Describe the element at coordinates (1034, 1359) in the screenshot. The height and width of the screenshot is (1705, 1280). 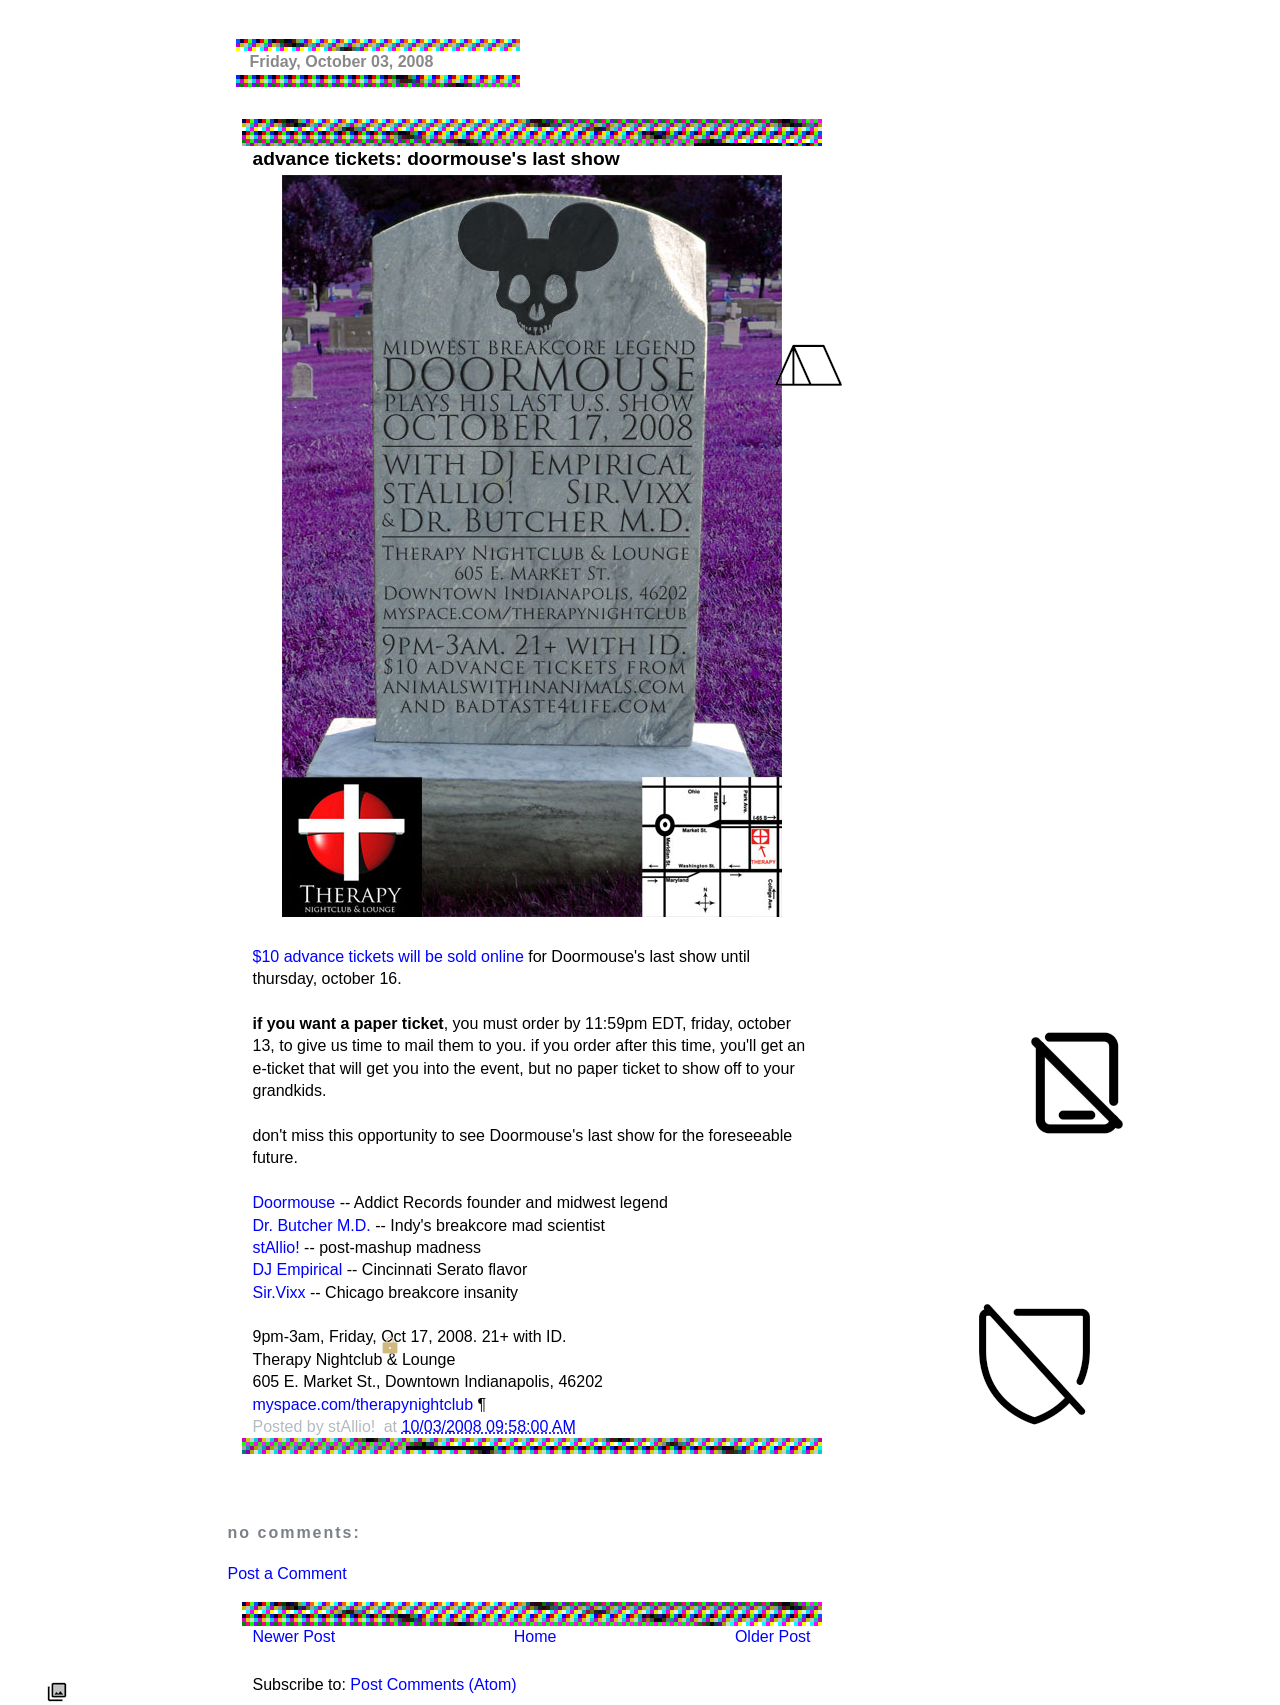
I see `indicates disabled or inactive protection` at that location.